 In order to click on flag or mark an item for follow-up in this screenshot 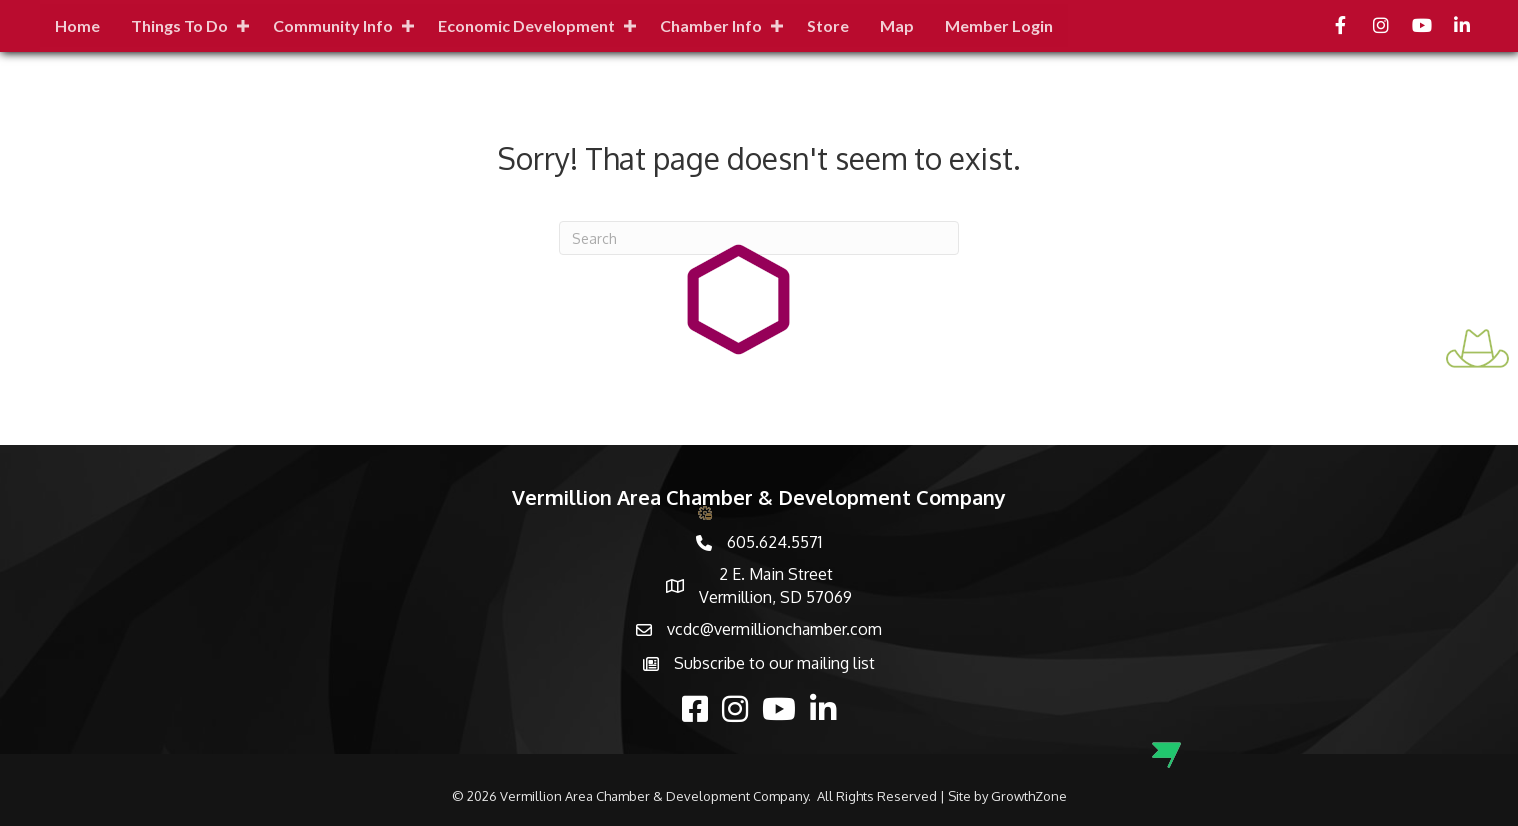, I will do `click(1165, 753)`.